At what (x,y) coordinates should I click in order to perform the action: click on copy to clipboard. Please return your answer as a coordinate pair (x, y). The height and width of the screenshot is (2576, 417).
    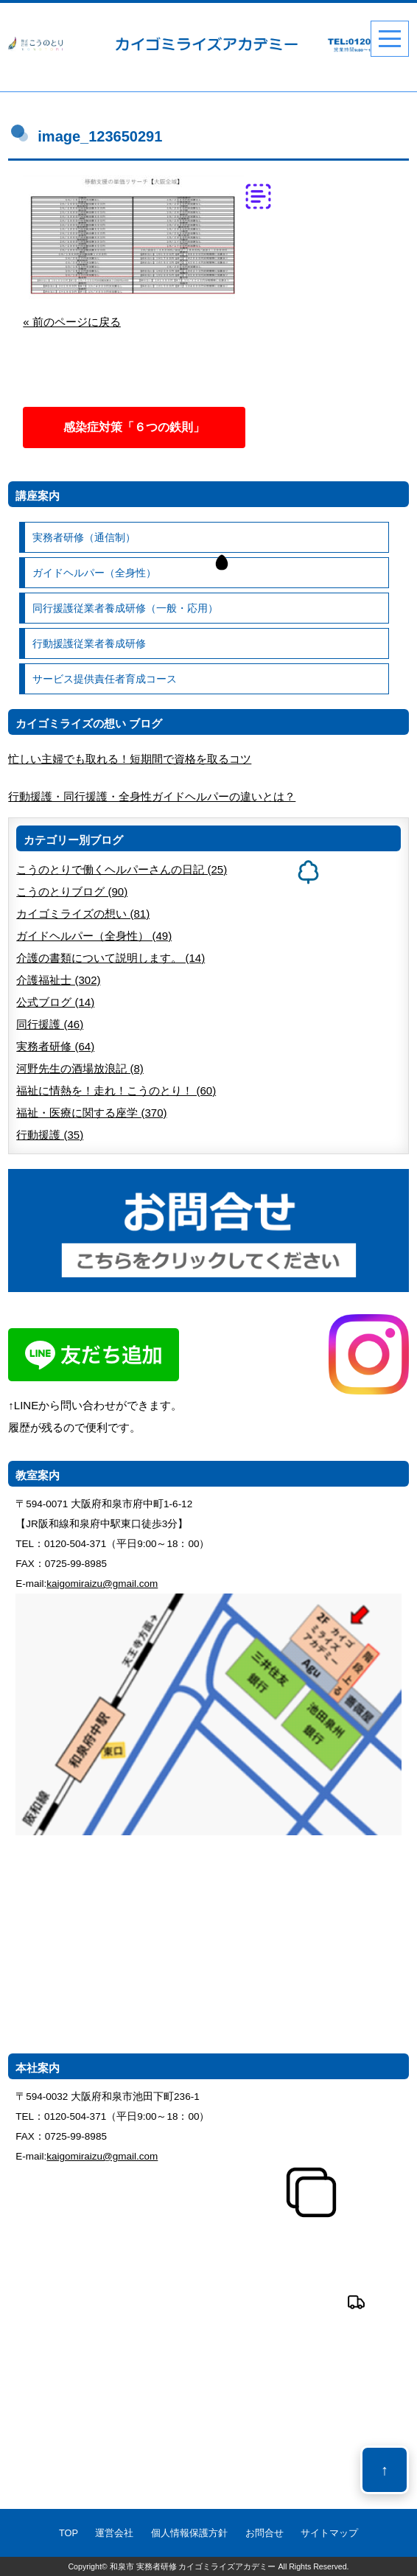
    Looking at the image, I should click on (311, 2192).